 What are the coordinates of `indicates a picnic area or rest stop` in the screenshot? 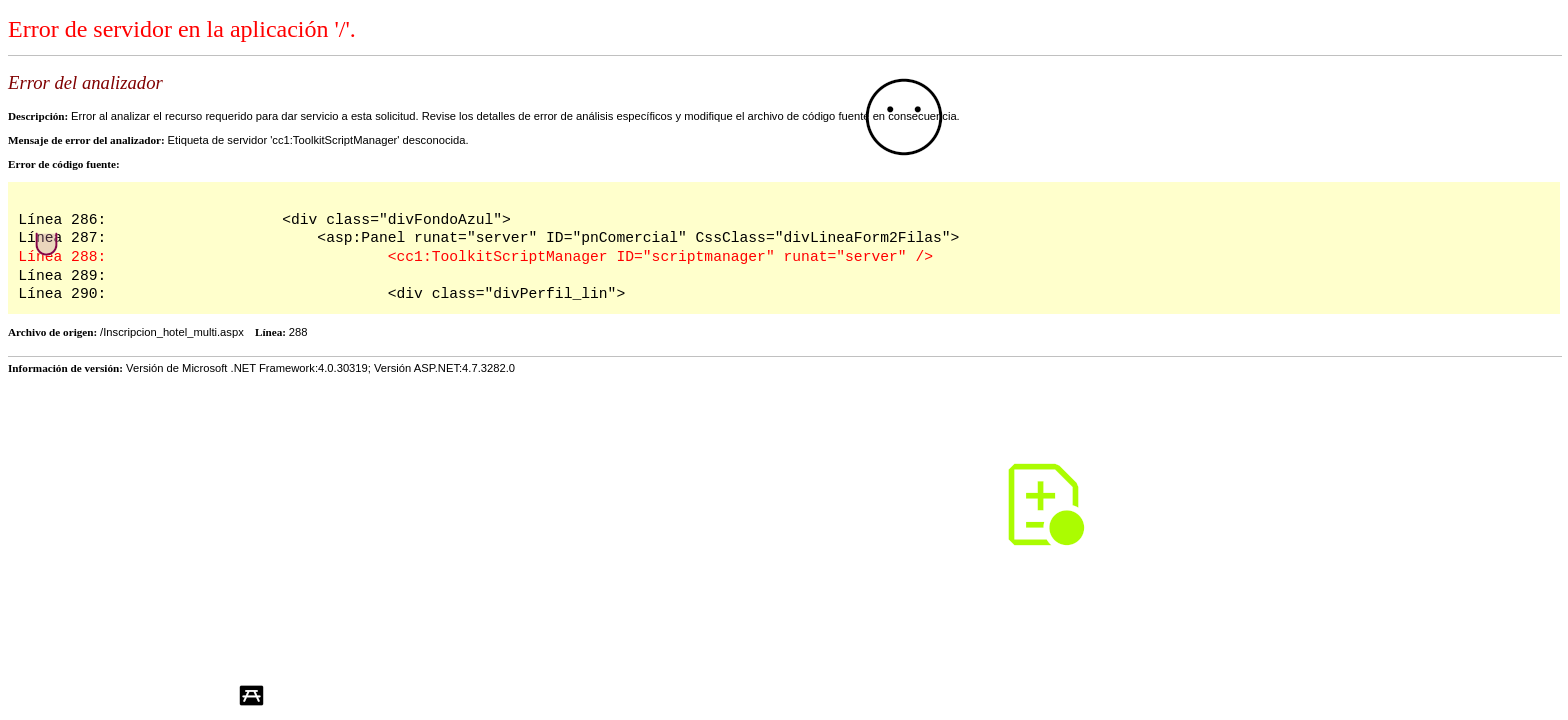 It's located at (251, 695).